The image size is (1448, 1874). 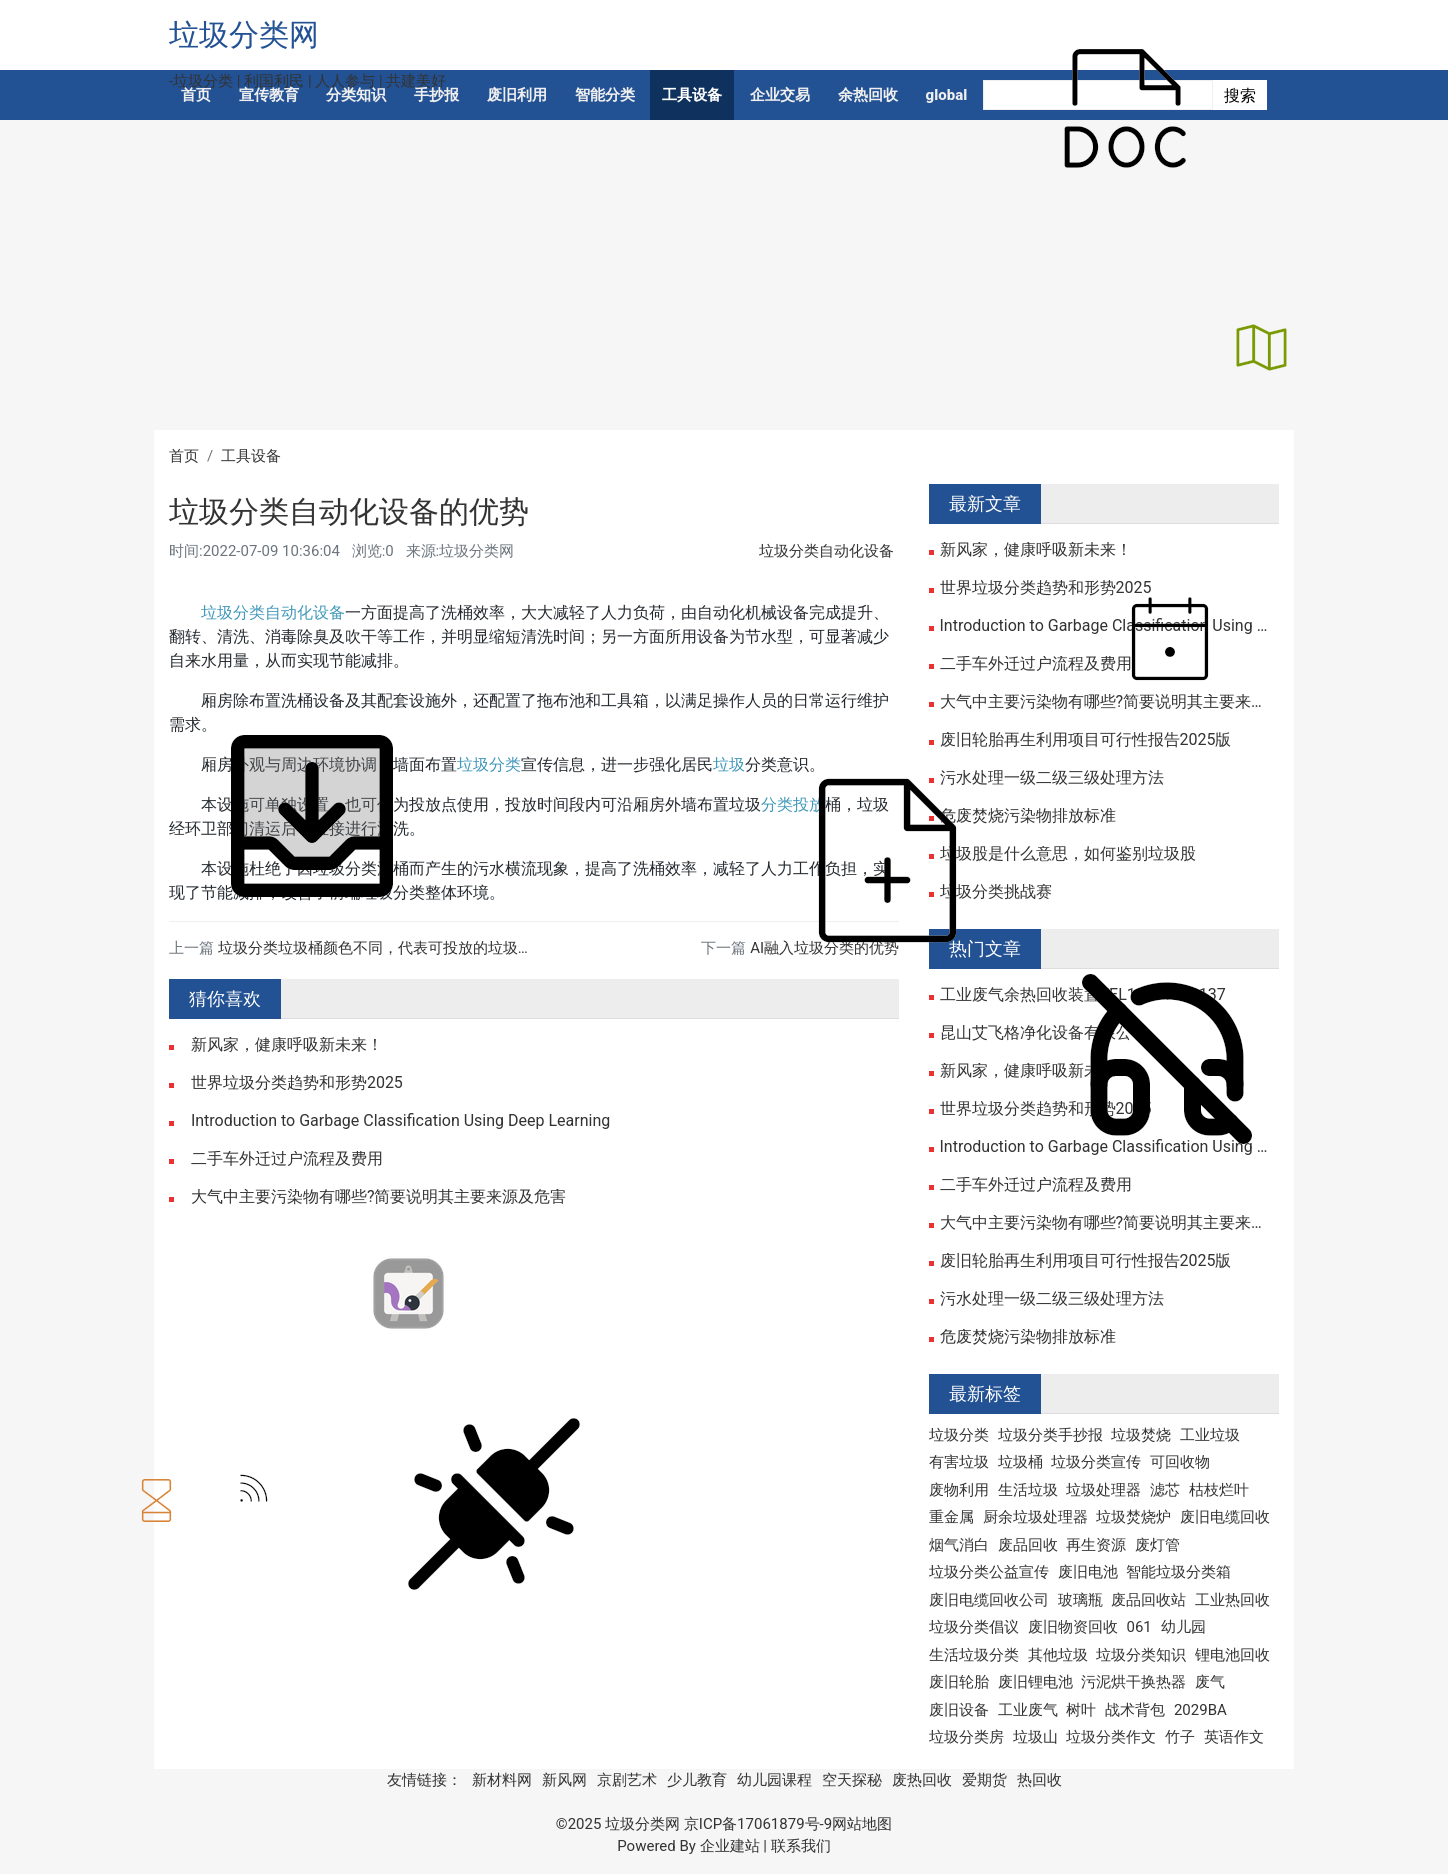 What do you see at coordinates (494, 1504) in the screenshot?
I see `indicates an active connection or paired devices` at bounding box center [494, 1504].